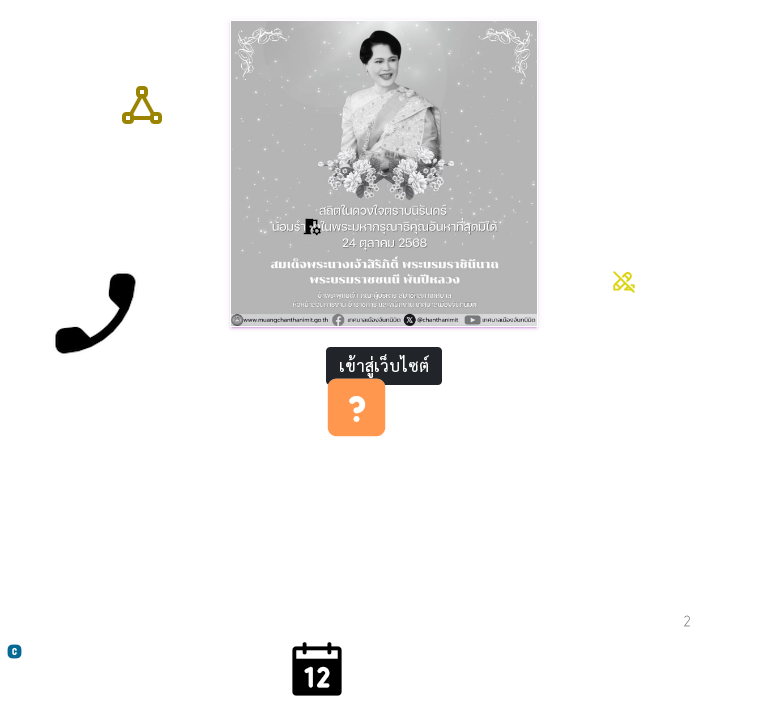 The image size is (768, 720). What do you see at coordinates (311, 226) in the screenshot?
I see `adjust room or space settings` at bounding box center [311, 226].